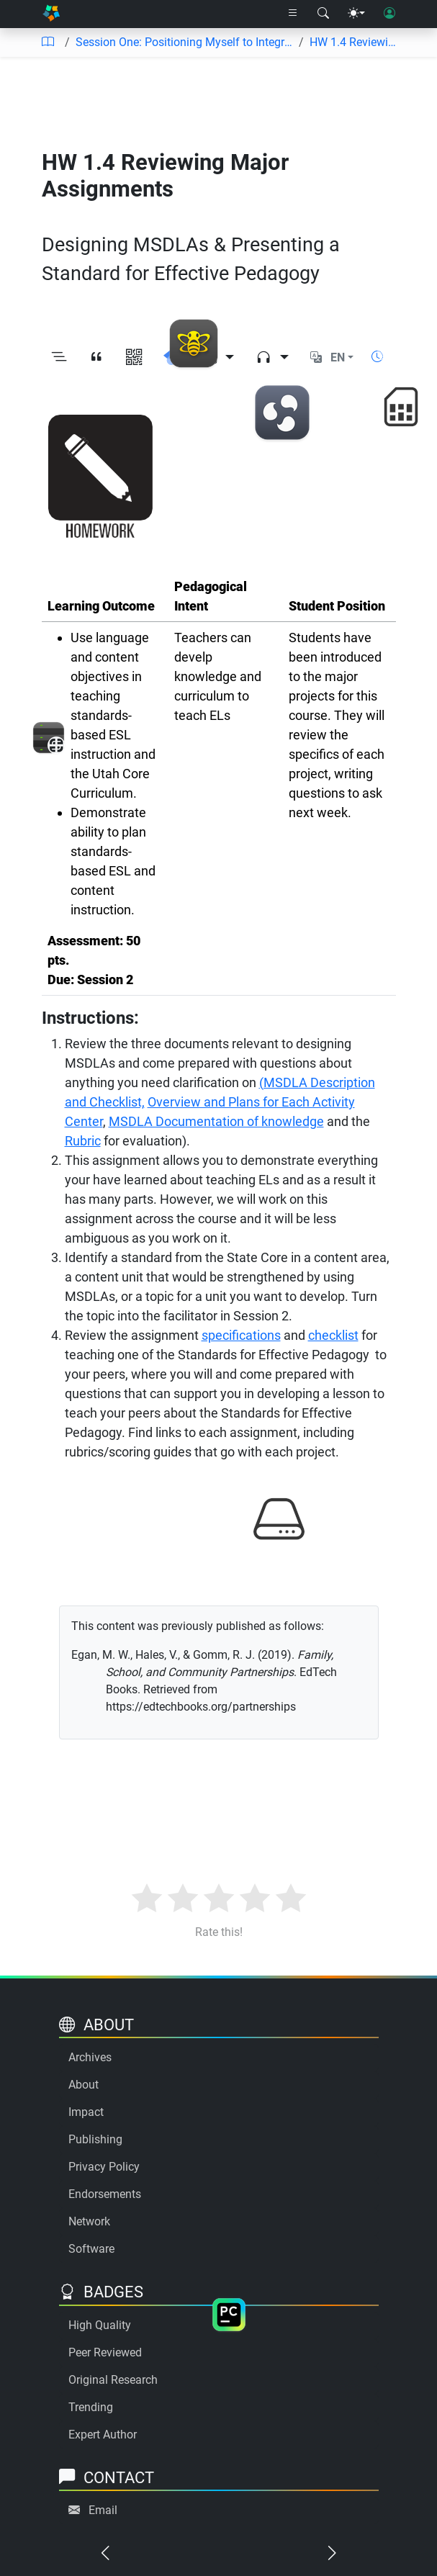  Describe the element at coordinates (282, 413) in the screenshot. I see `launch ubuntu budgie desktop application` at that location.